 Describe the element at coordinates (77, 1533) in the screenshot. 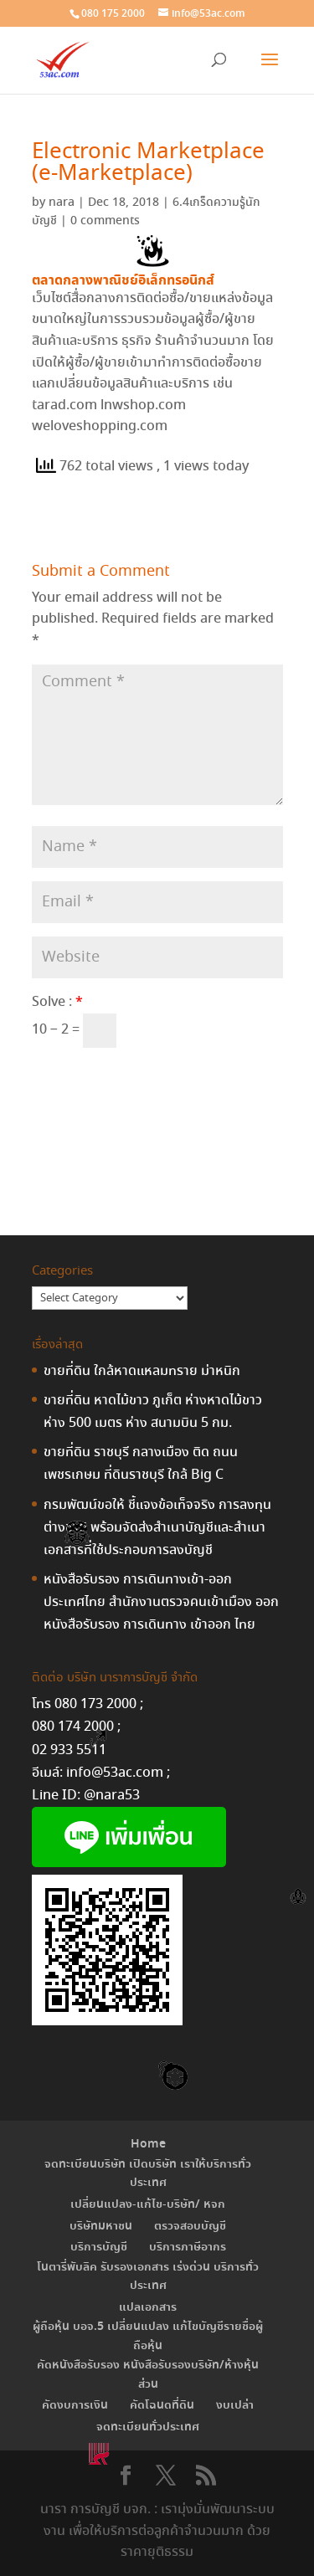

I see `access tribal or cultural game content` at that location.